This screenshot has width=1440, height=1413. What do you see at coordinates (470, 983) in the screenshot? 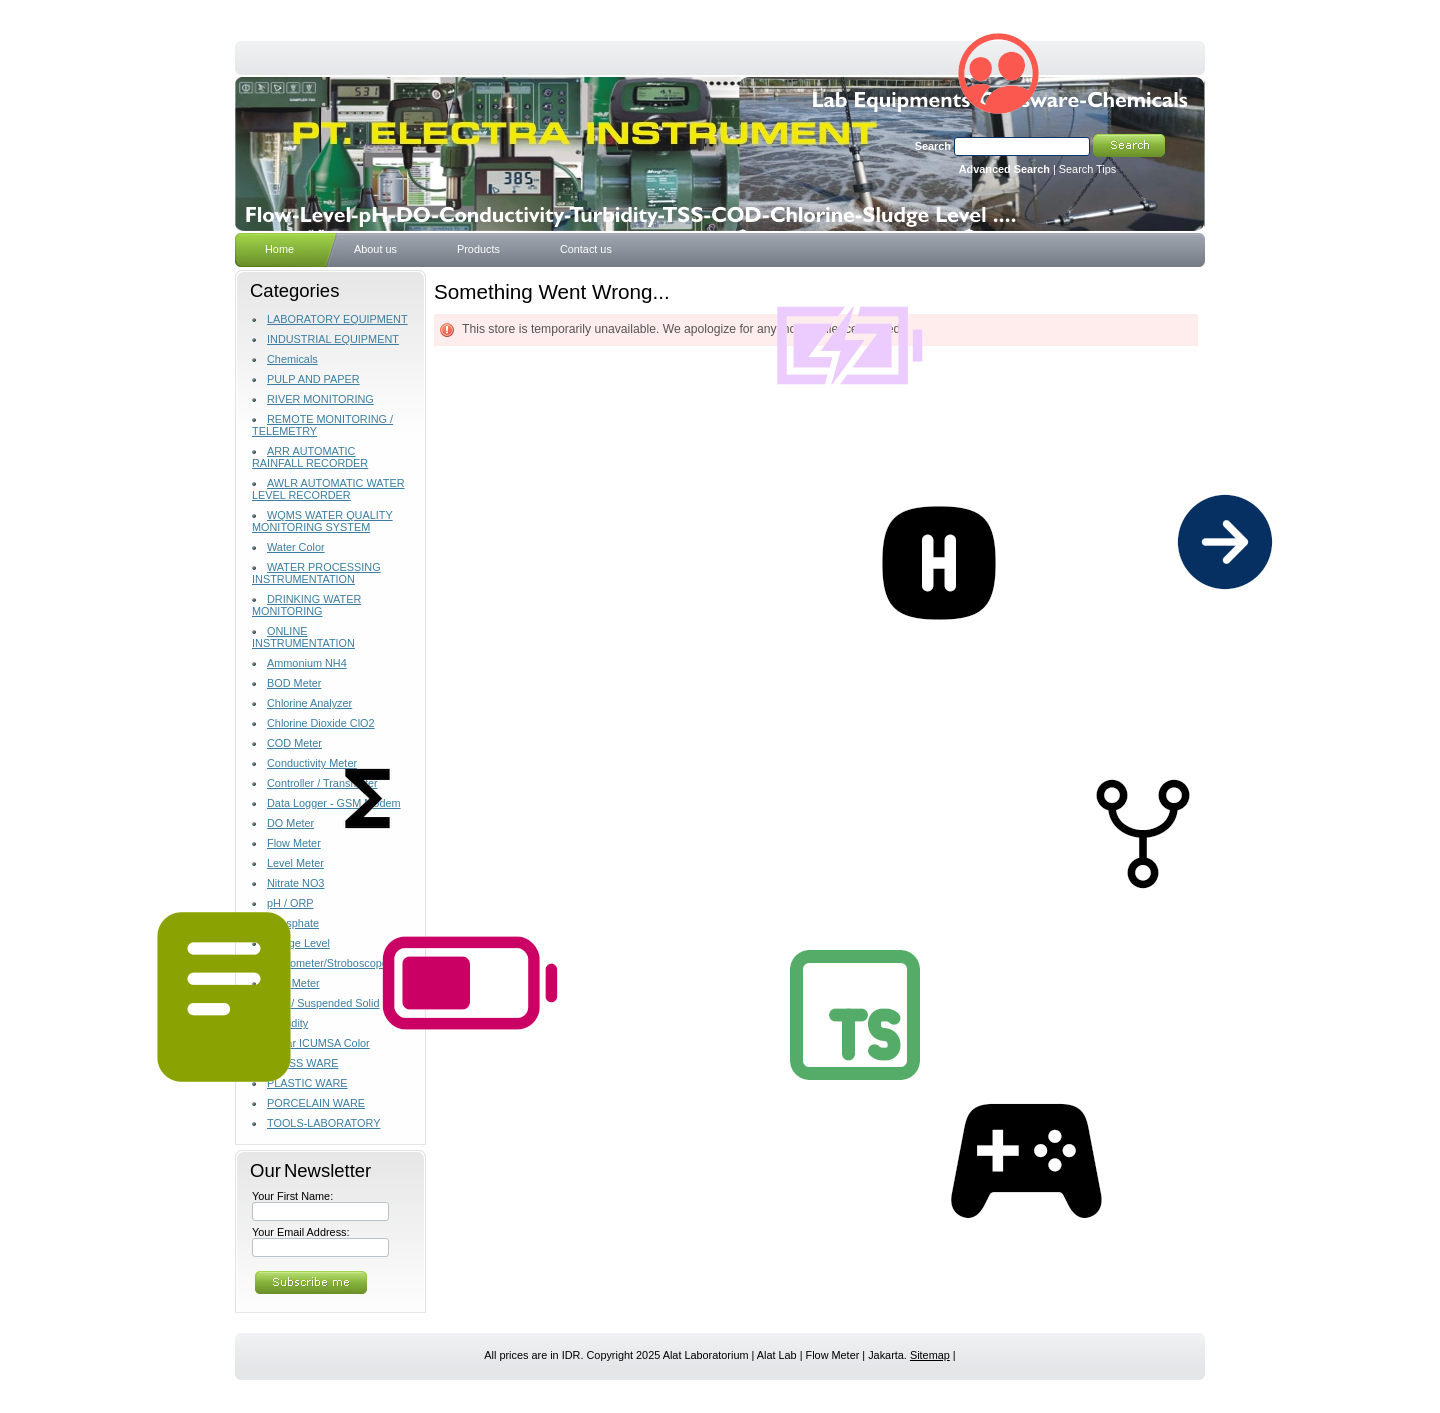
I see `indicates battery at 50% charge level` at bounding box center [470, 983].